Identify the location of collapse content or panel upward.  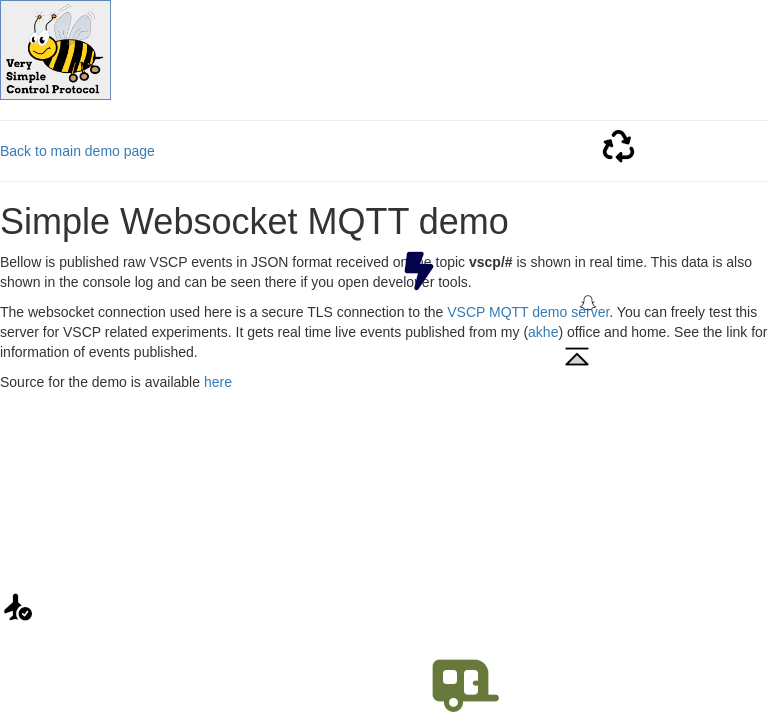
(577, 356).